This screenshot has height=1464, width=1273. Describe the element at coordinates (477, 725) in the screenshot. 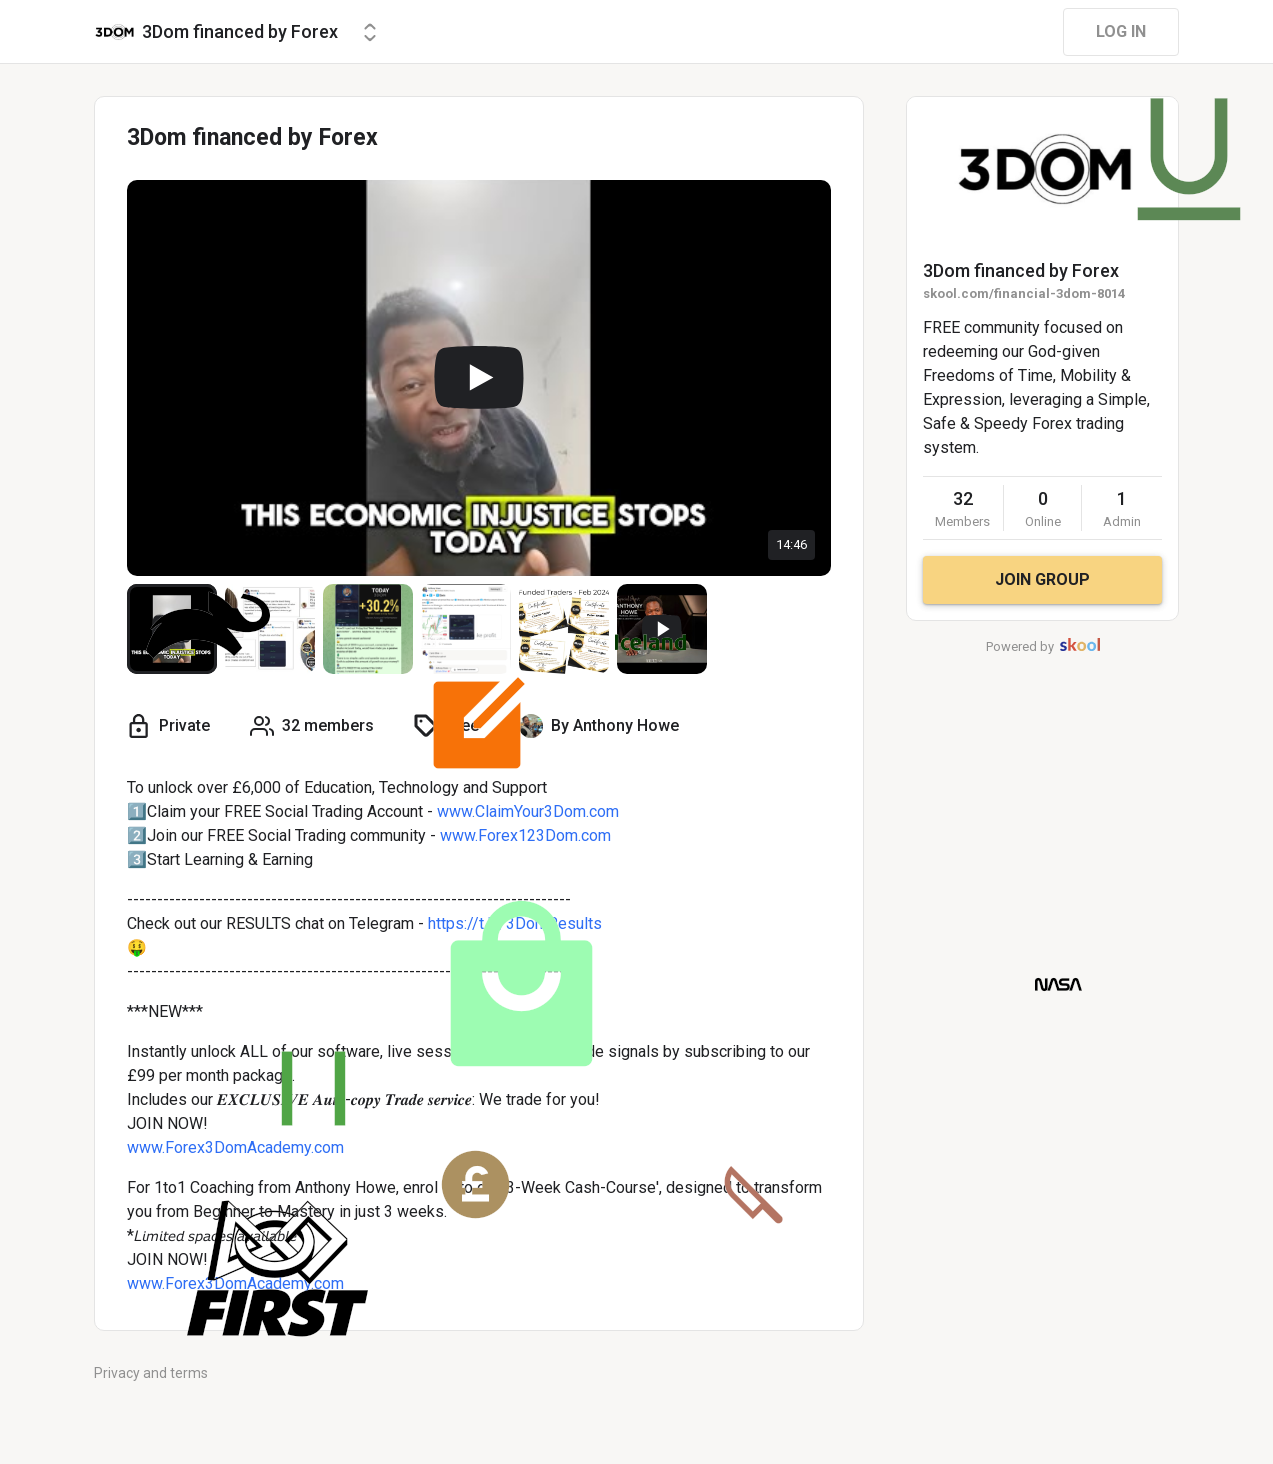

I see `edit or compose a new document` at that location.